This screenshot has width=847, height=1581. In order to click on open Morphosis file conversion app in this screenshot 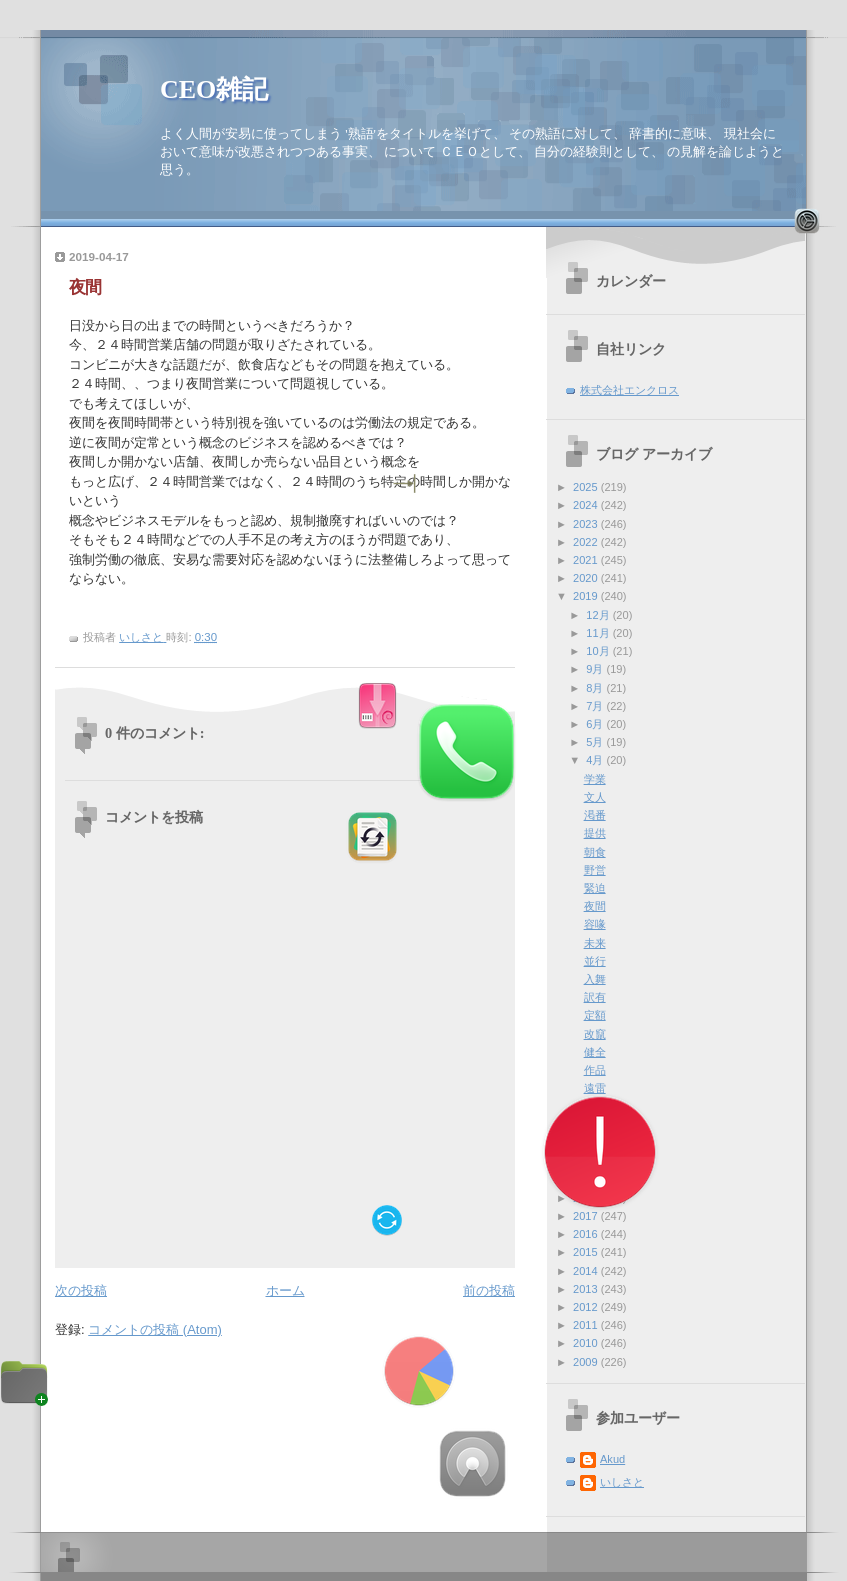, I will do `click(372, 836)`.